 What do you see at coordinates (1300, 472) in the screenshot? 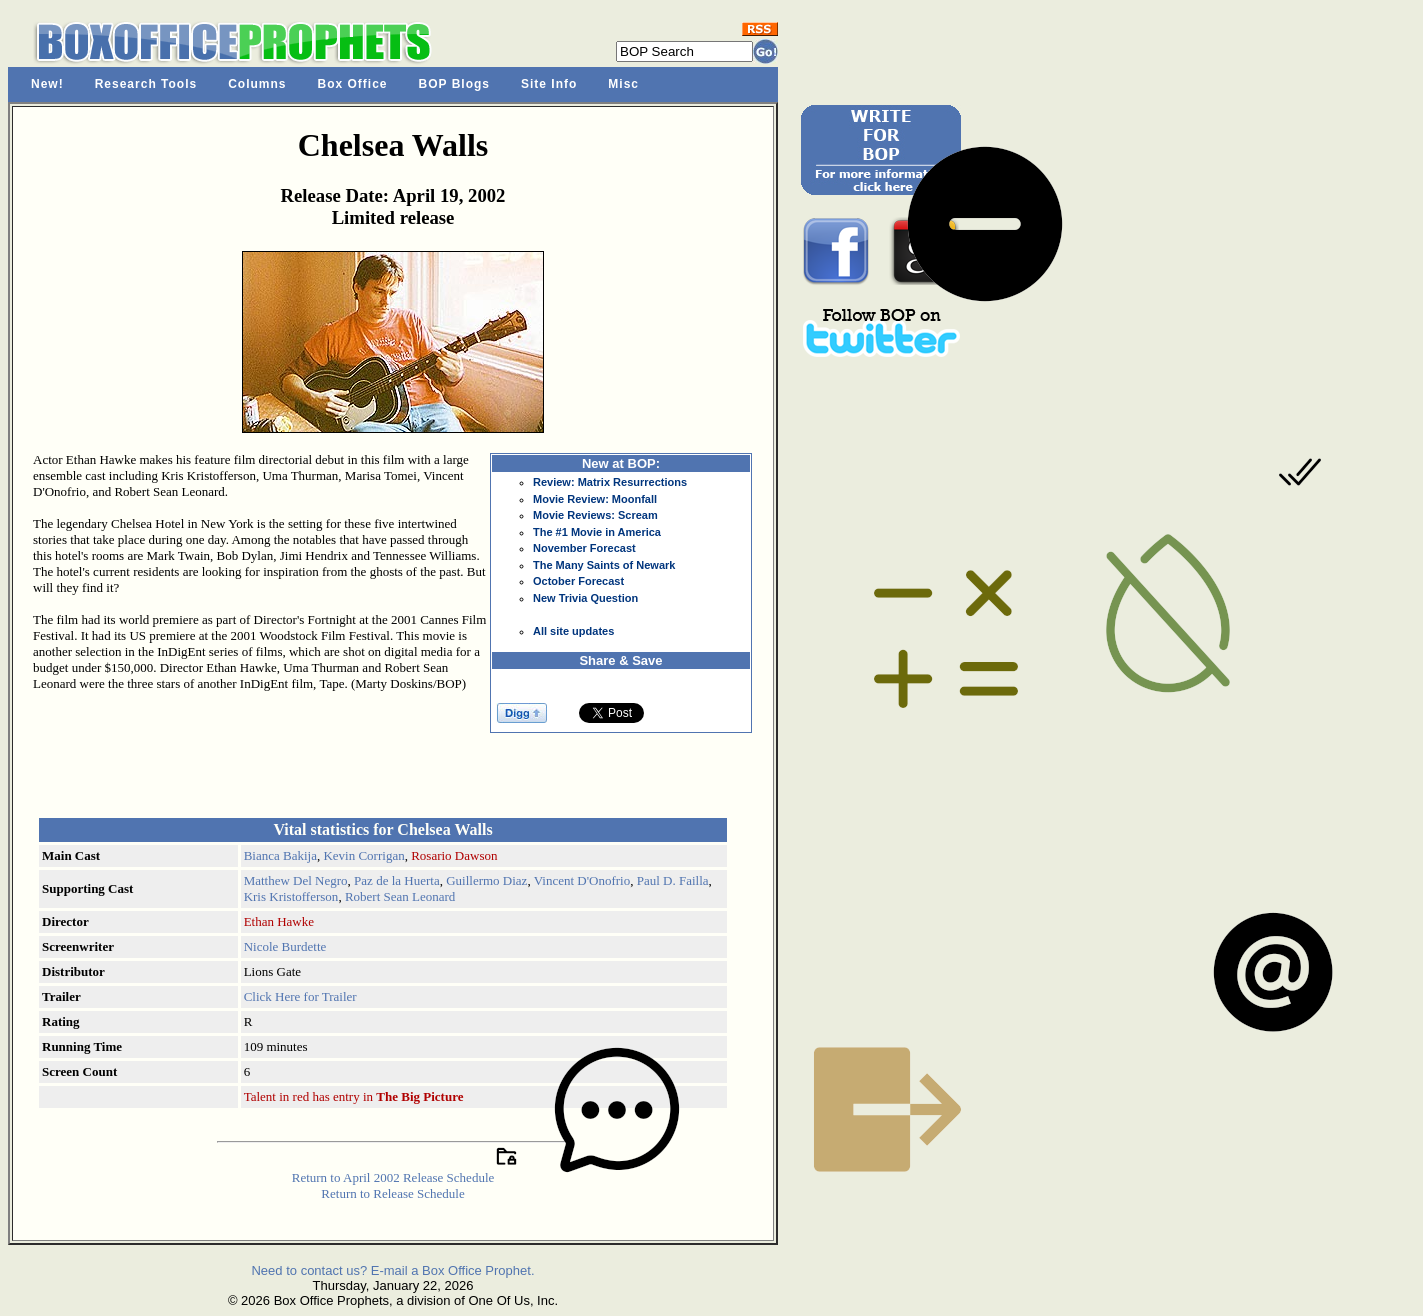
I see `indicates all tasks or items are complete` at bounding box center [1300, 472].